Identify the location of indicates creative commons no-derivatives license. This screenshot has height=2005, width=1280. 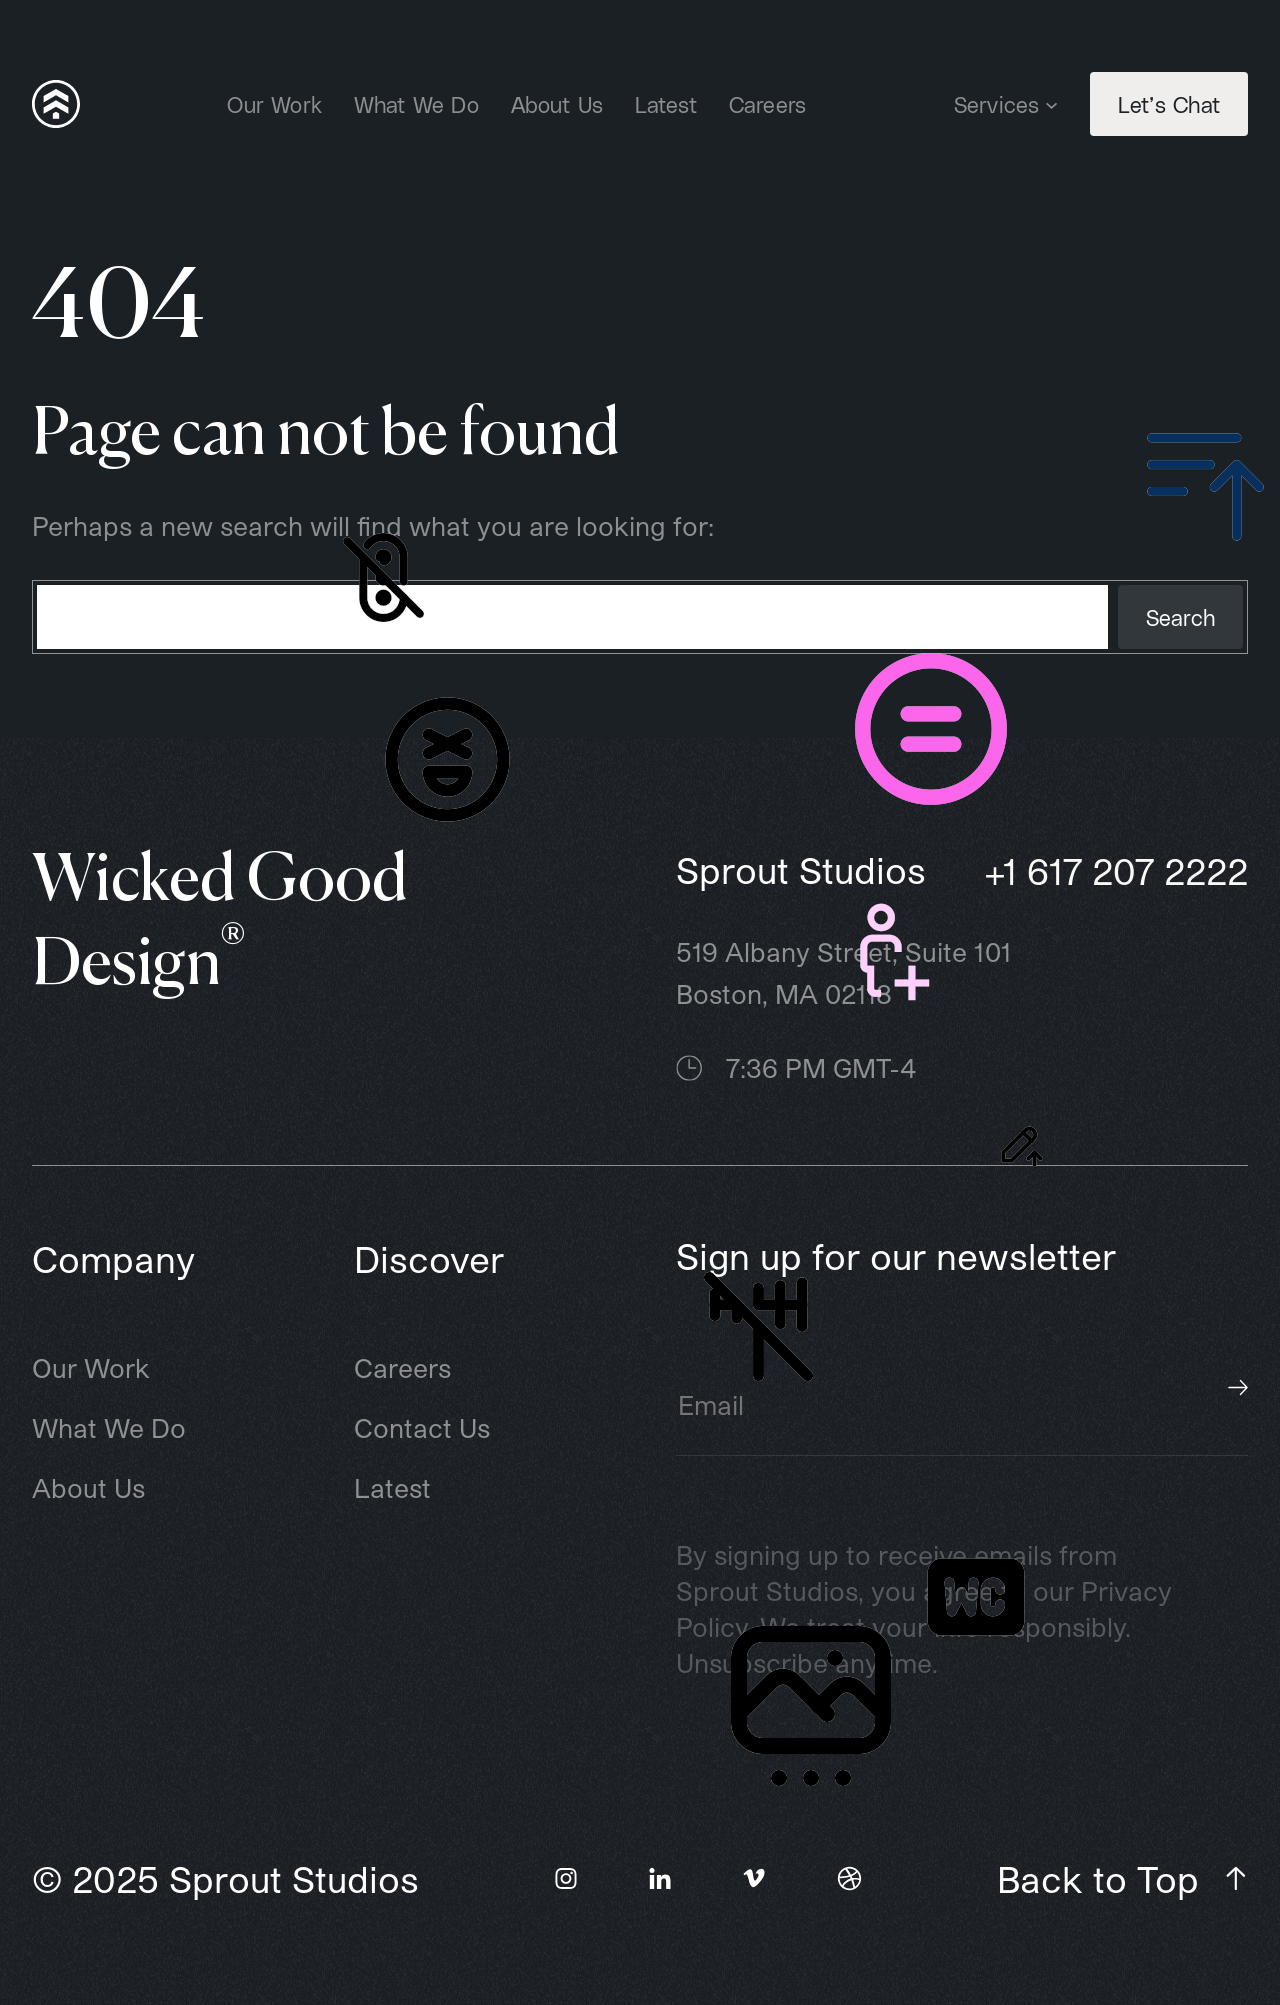
(931, 729).